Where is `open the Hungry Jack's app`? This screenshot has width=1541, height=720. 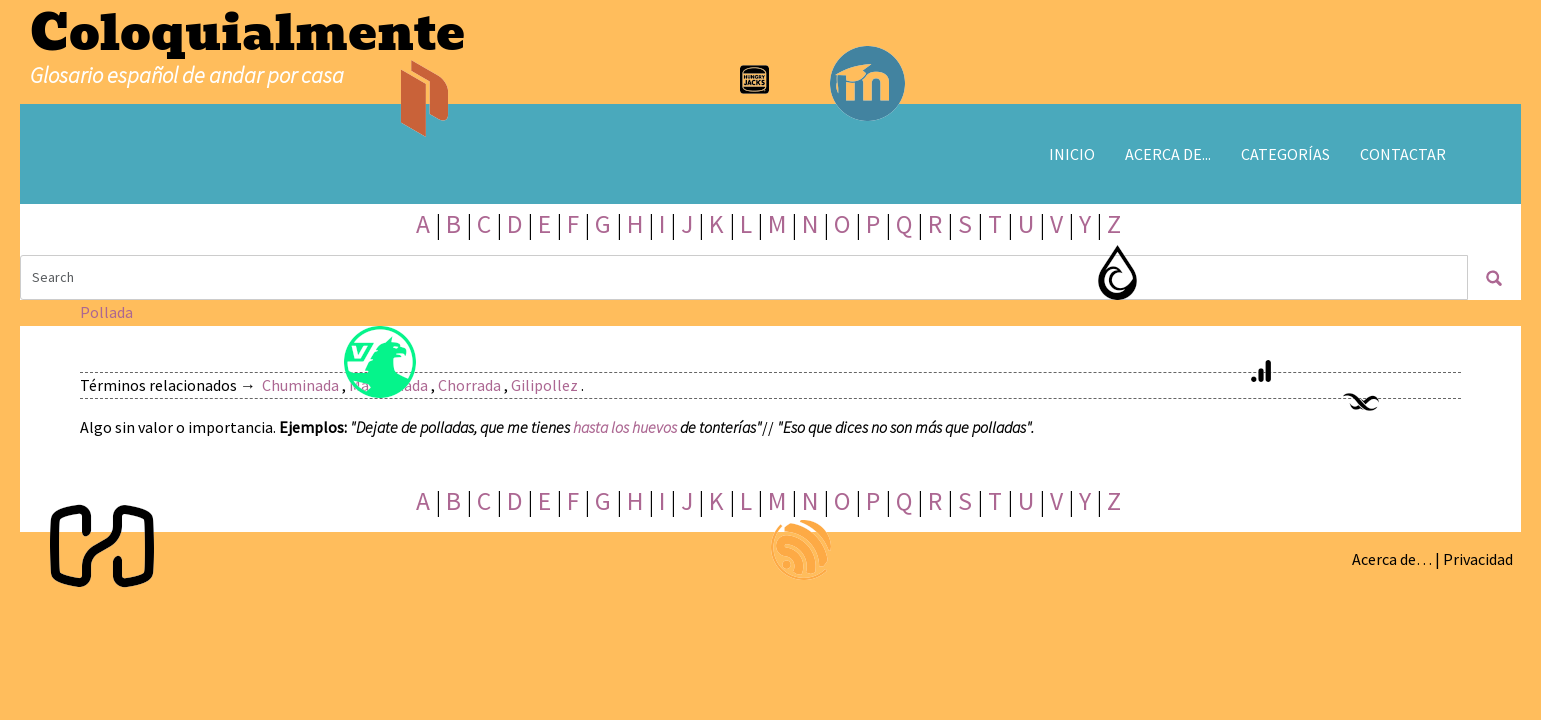
open the Hungry Jack's app is located at coordinates (754, 79).